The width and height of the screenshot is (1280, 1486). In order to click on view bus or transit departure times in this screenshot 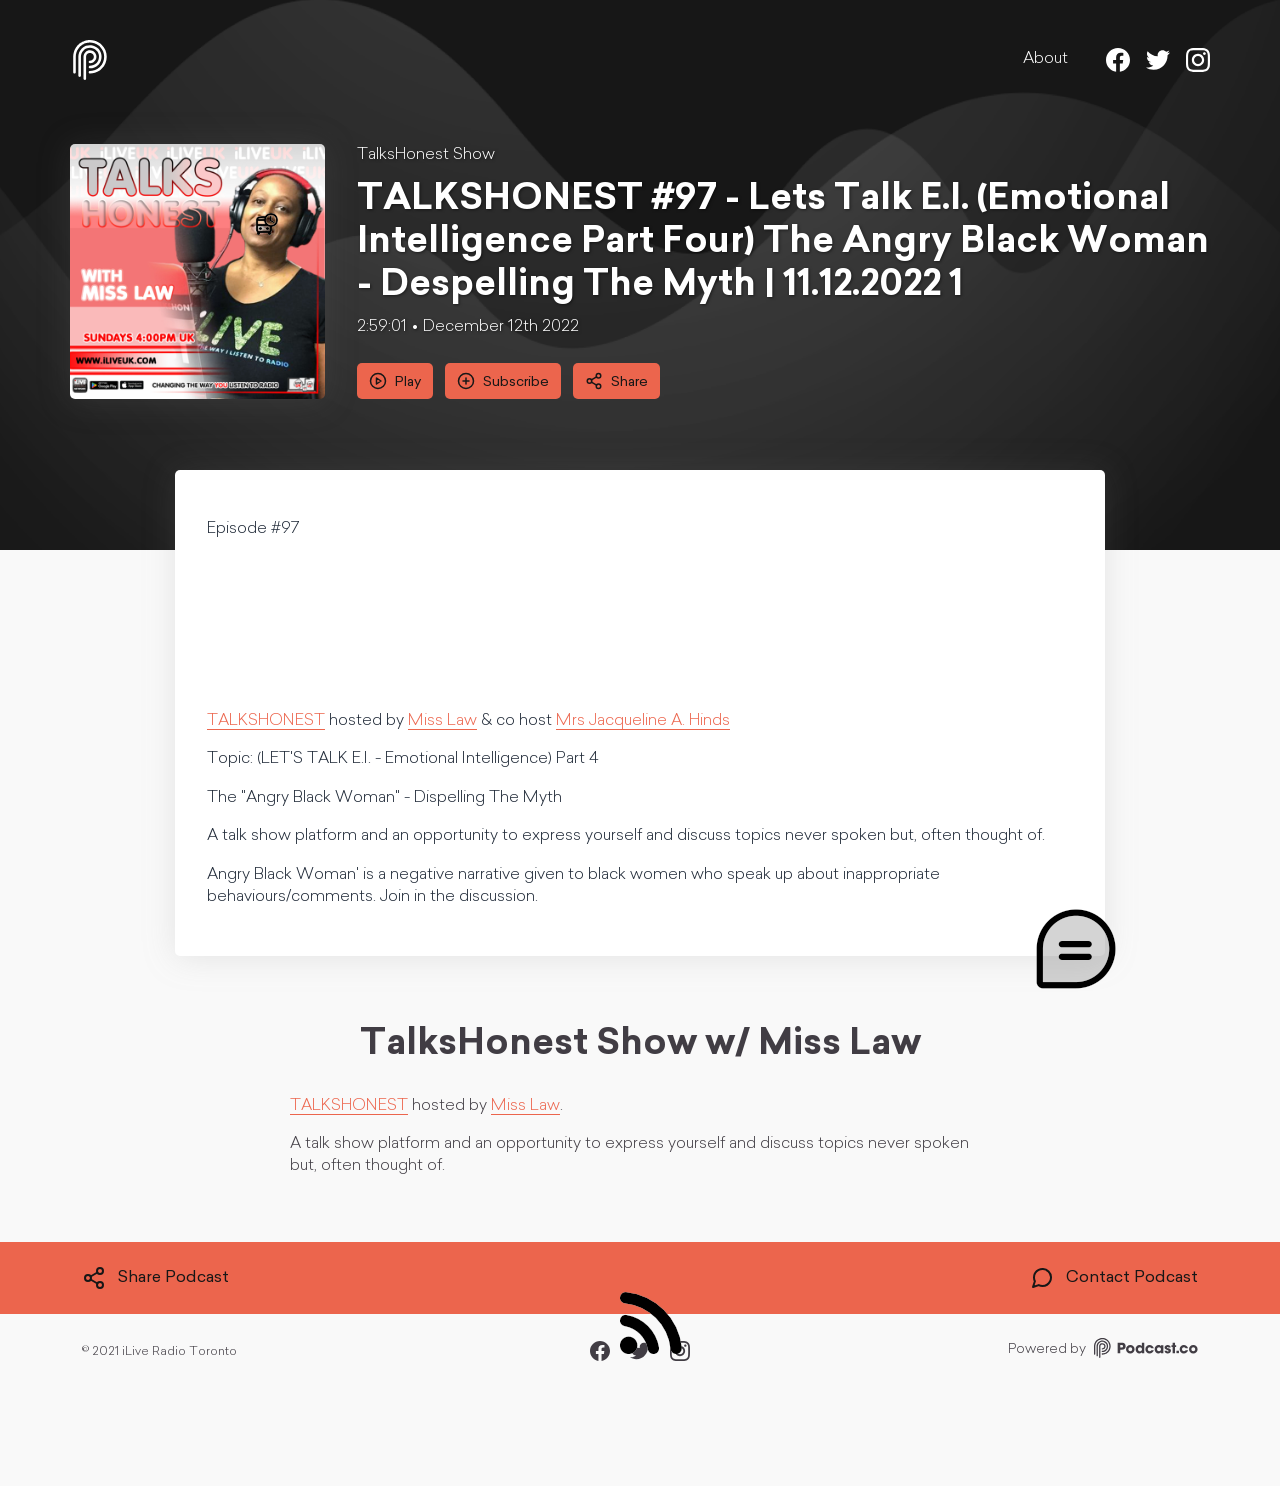, I will do `click(267, 224)`.